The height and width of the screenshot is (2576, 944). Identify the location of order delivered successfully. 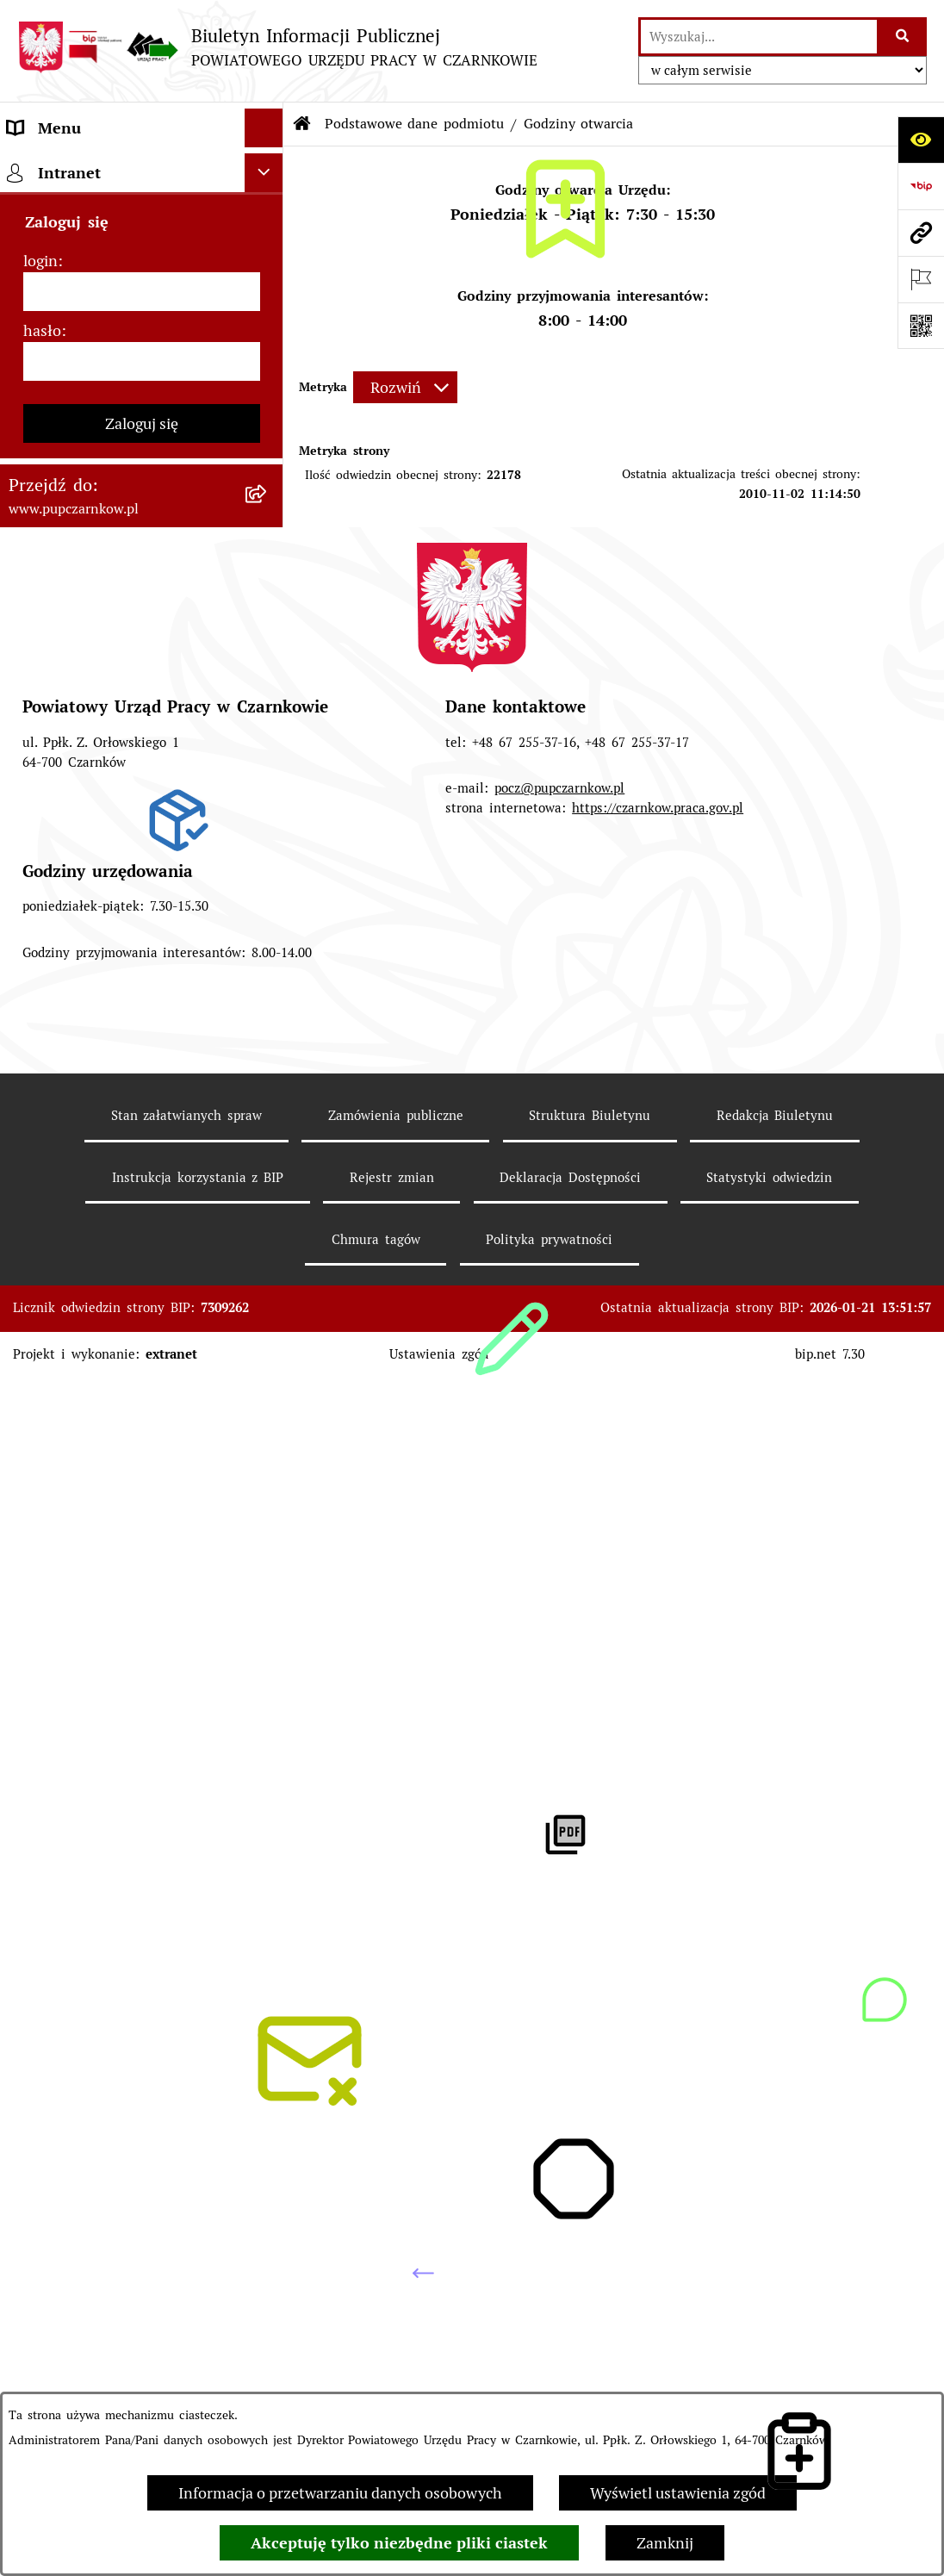
(177, 820).